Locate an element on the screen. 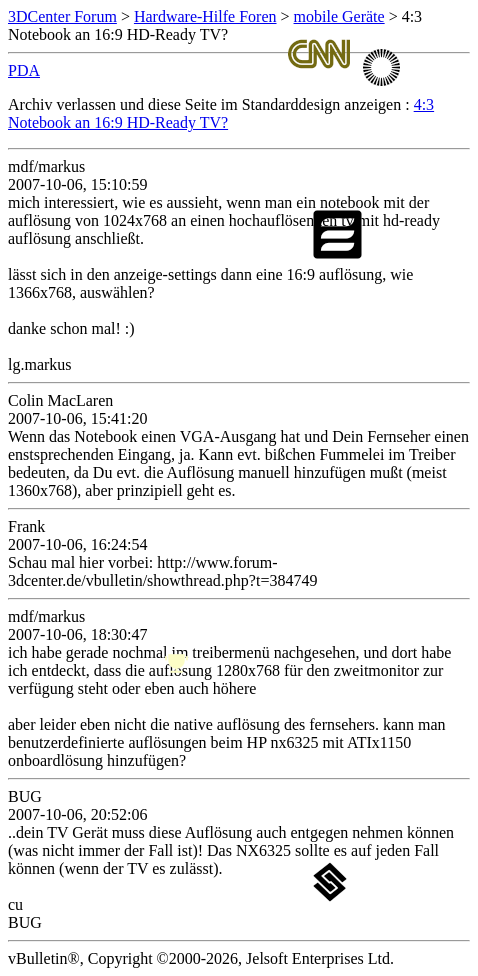  photon logo is located at coordinates (381, 67).